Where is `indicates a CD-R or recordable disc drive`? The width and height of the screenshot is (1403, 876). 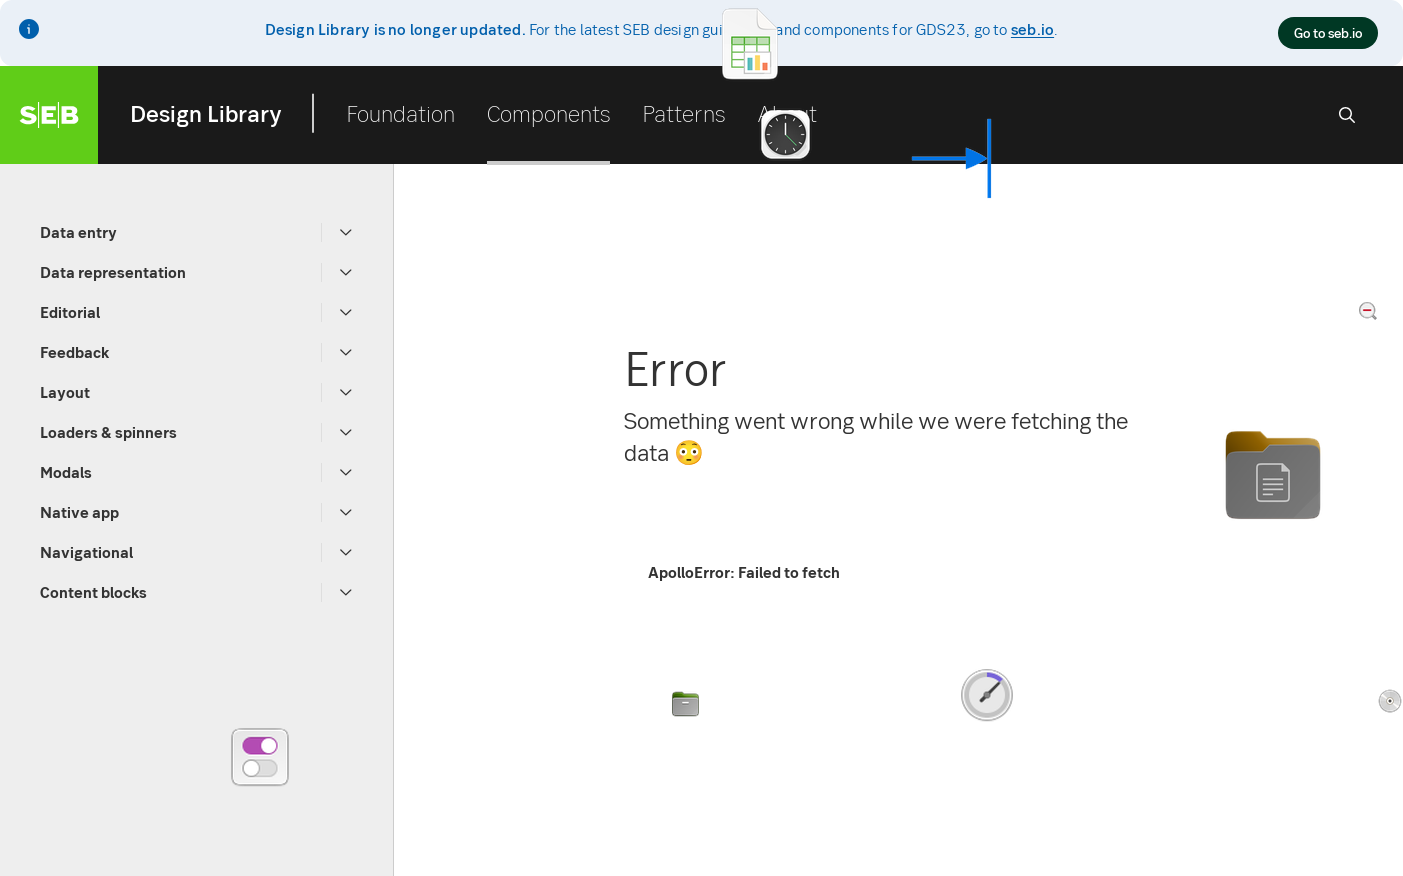
indicates a CD-R or recordable disc drive is located at coordinates (1390, 701).